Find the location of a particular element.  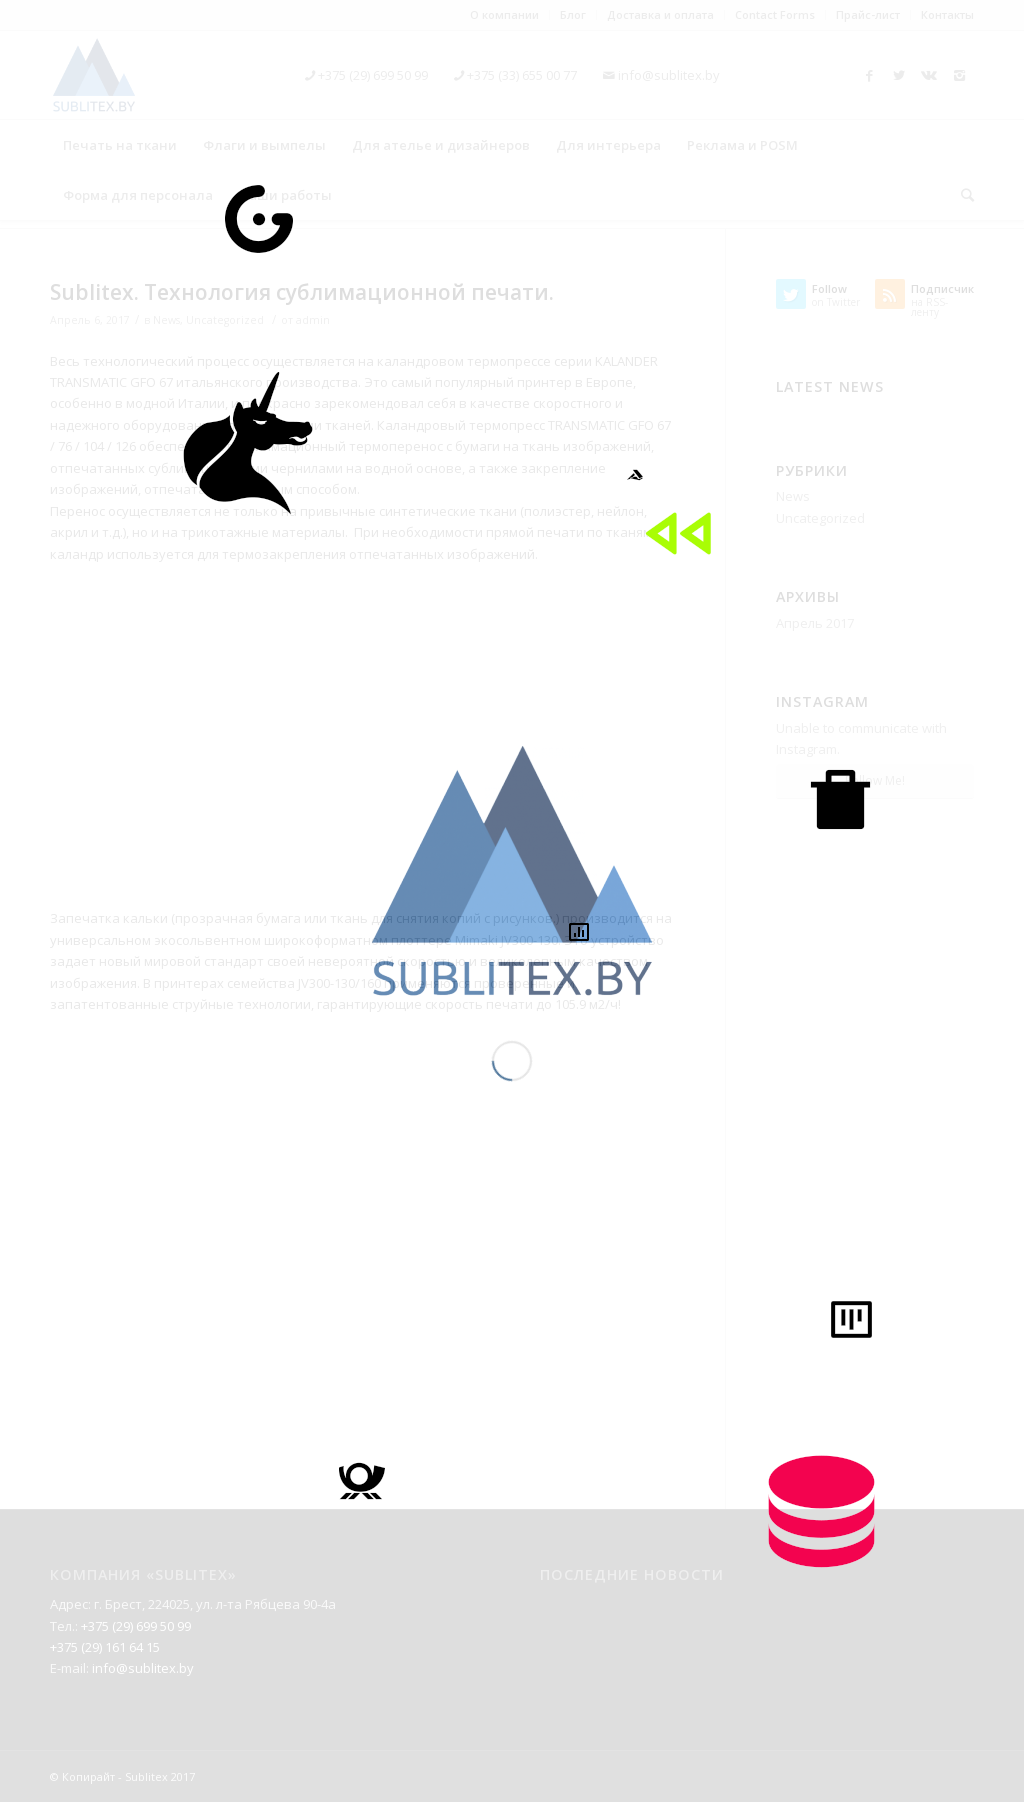

gridsome framework logo is located at coordinates (259, 219).